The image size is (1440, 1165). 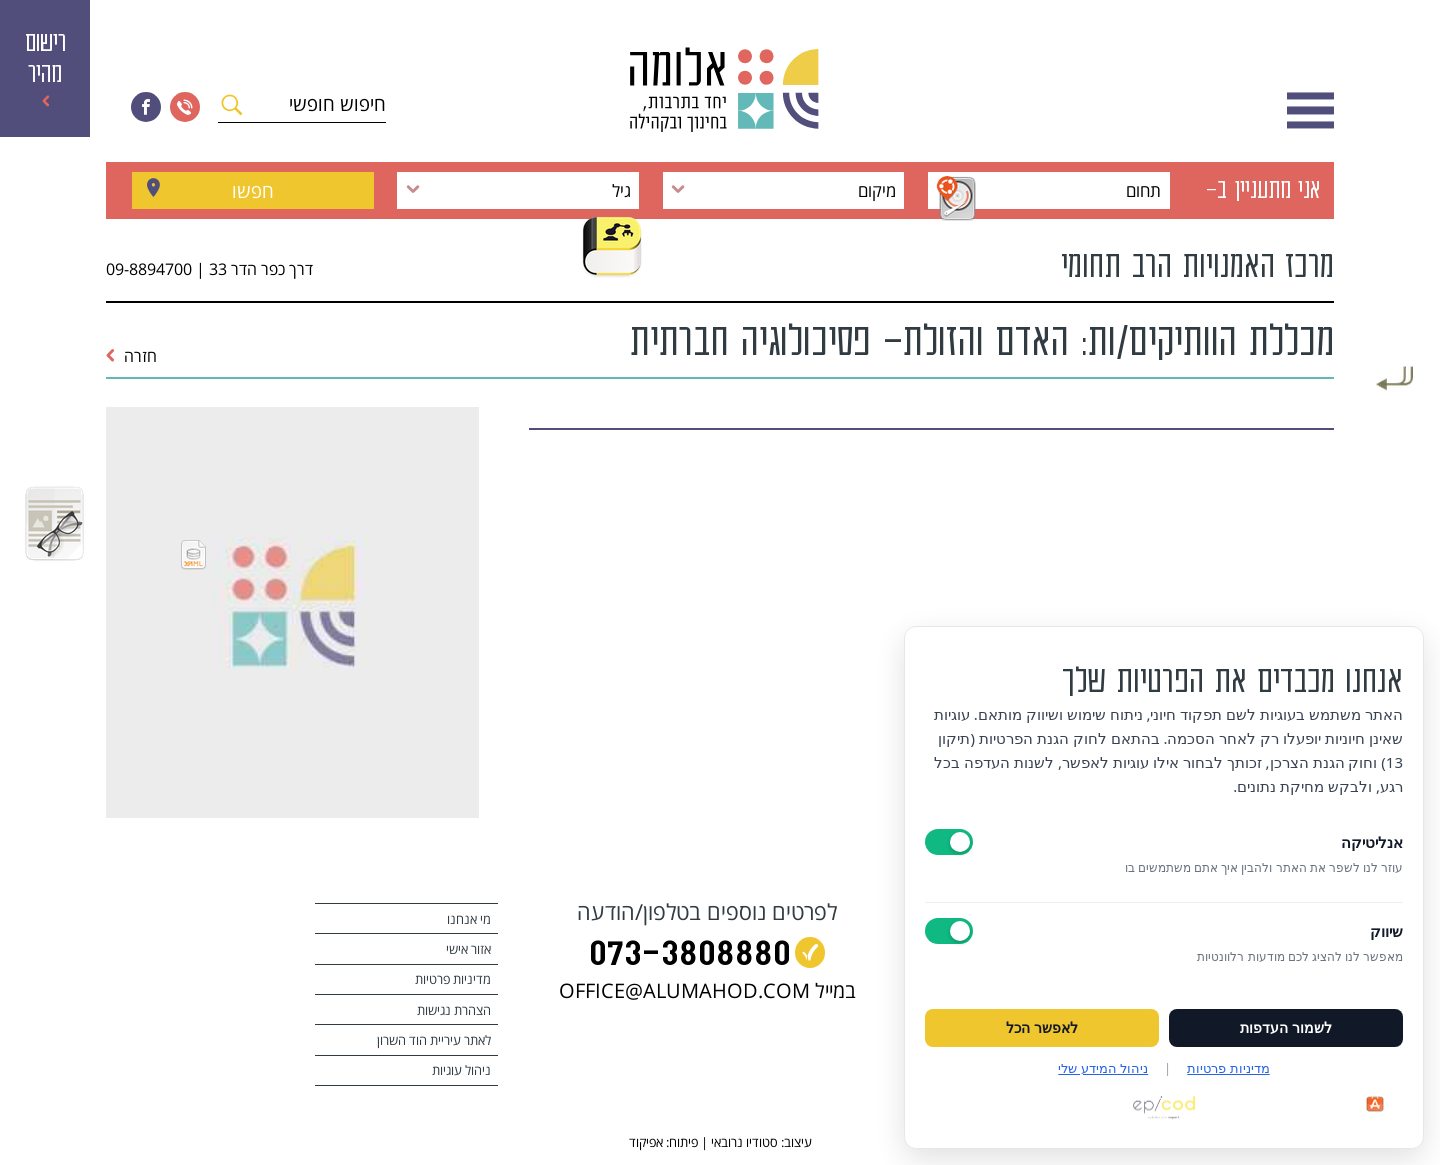 What do you see at coordinates (1375, 1104) in the screenshot?
I see `open ubuntu software center` at bounding box center [1375, 1104].